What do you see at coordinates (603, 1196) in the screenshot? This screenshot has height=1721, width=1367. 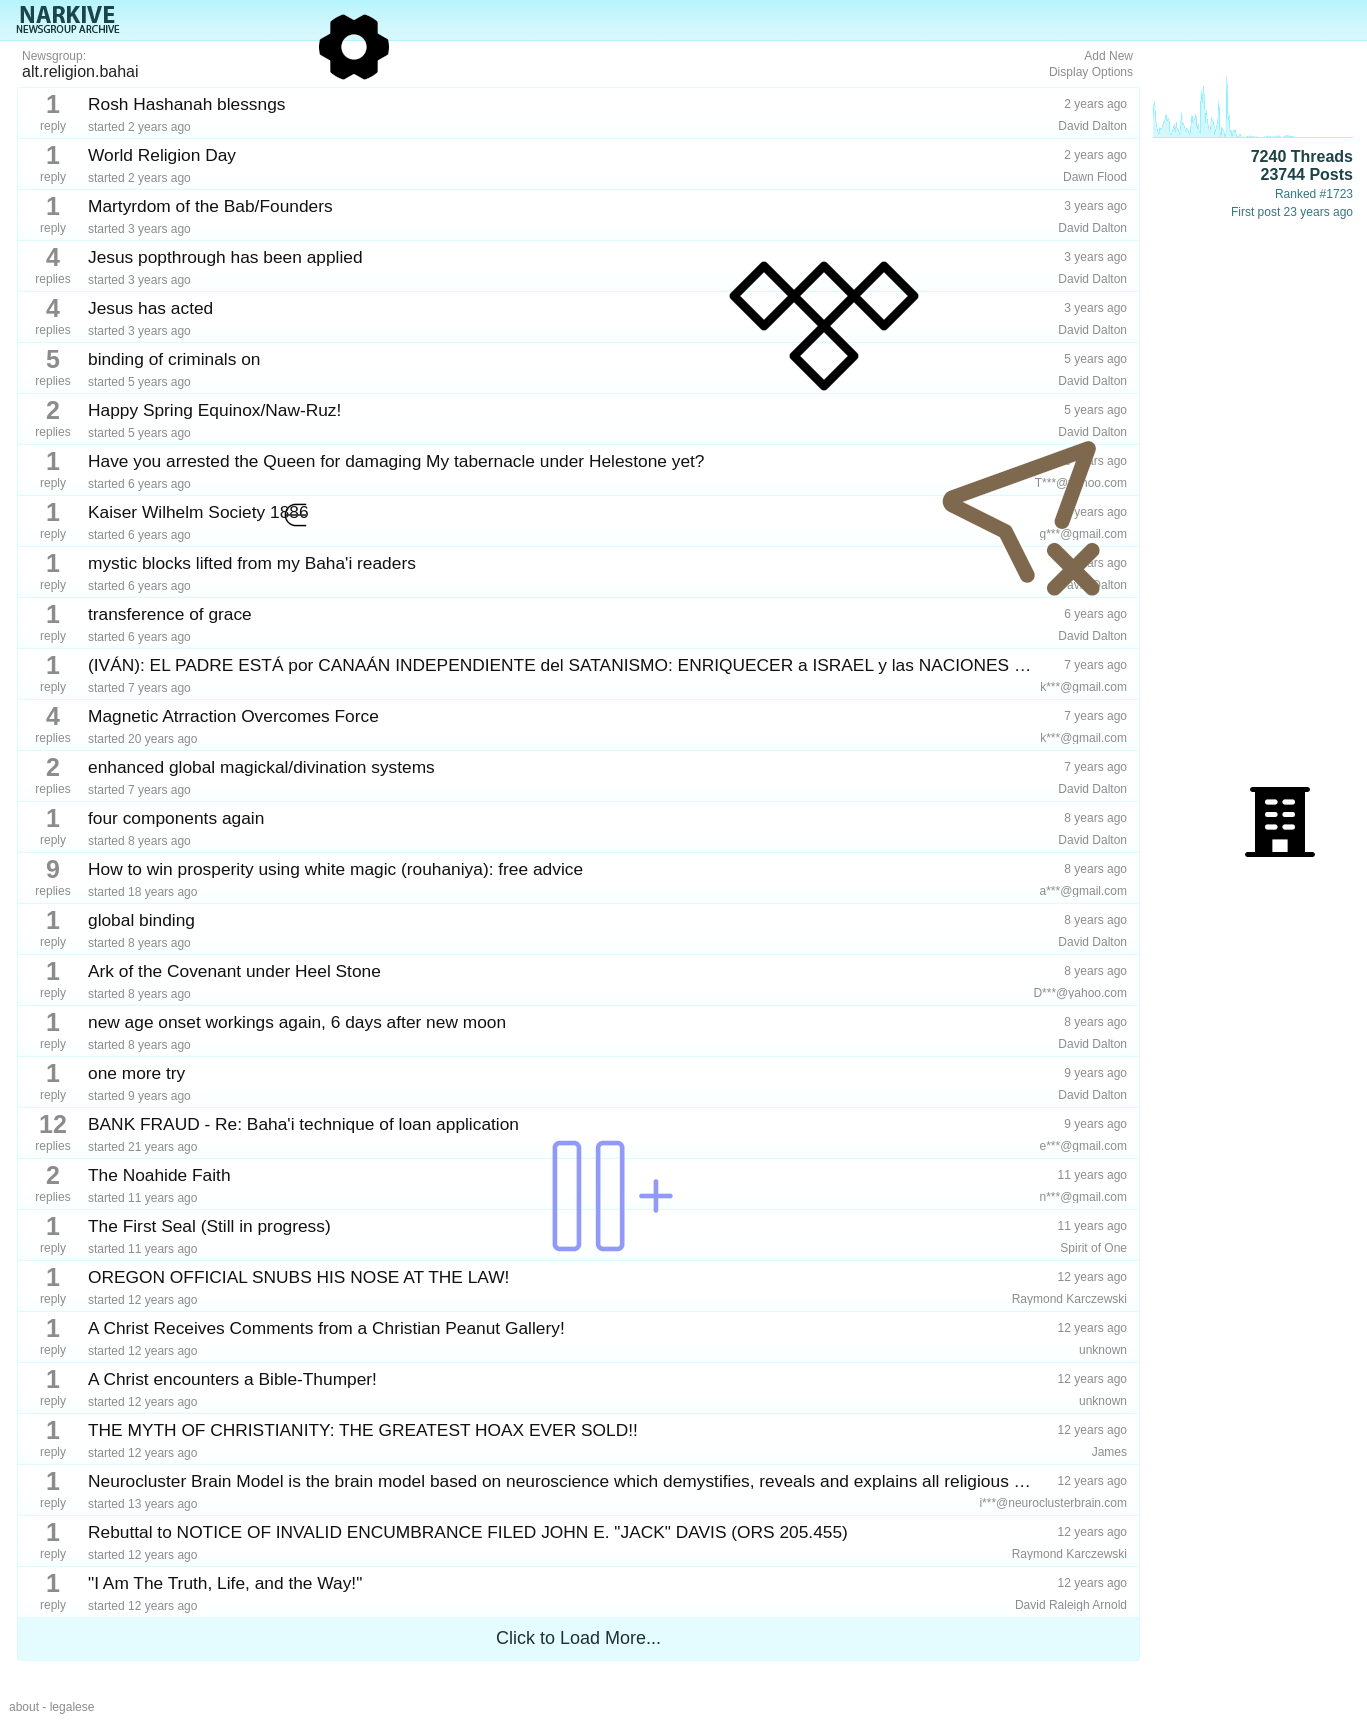 I see `add a new column to the right` at bounding box center [603, 1196].